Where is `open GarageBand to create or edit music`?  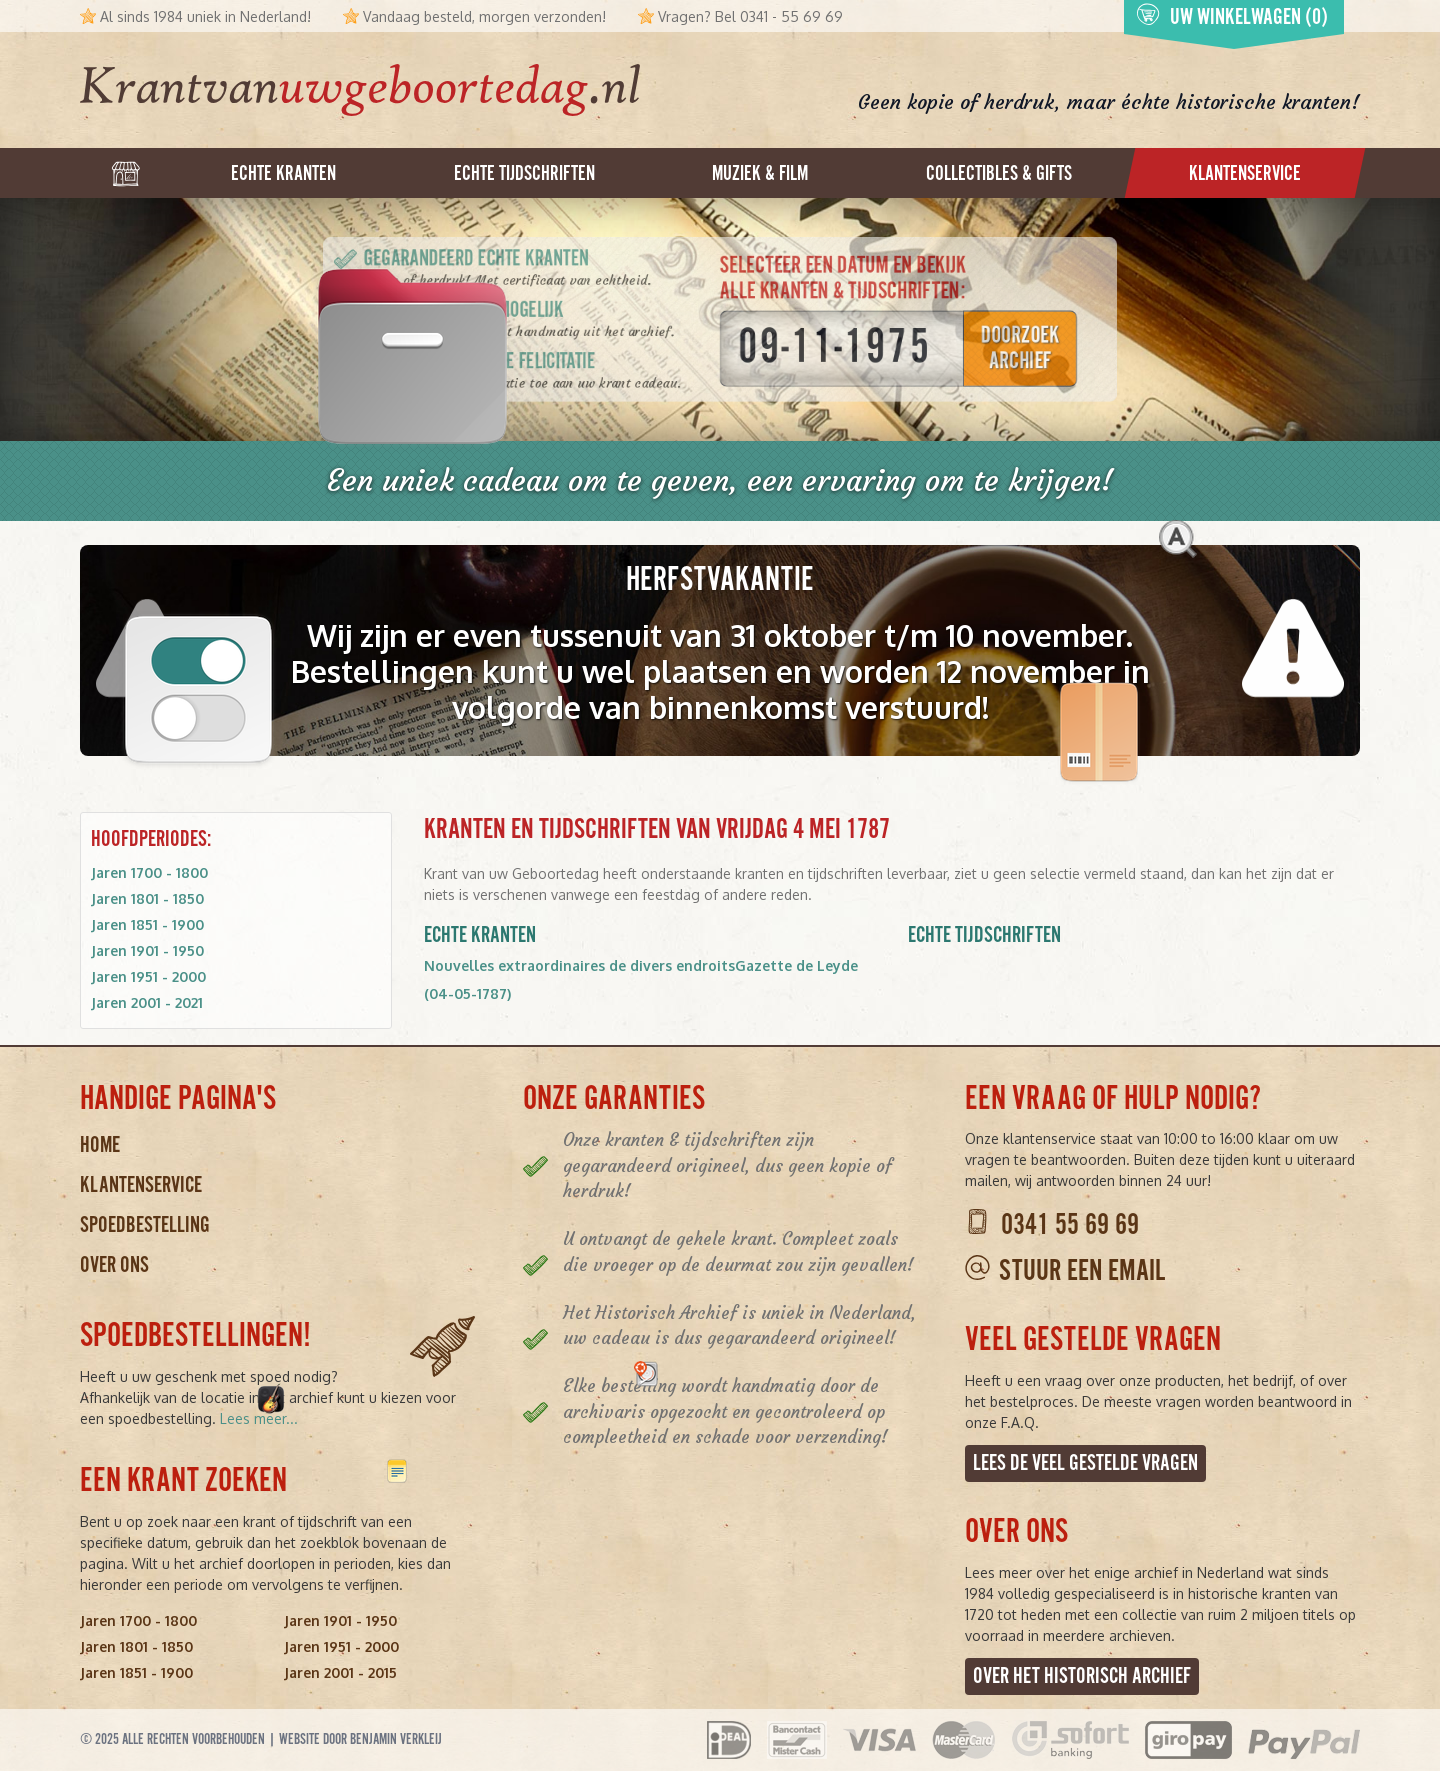
open GarageBand to create or edit music is located at coordinates (271, 1399).